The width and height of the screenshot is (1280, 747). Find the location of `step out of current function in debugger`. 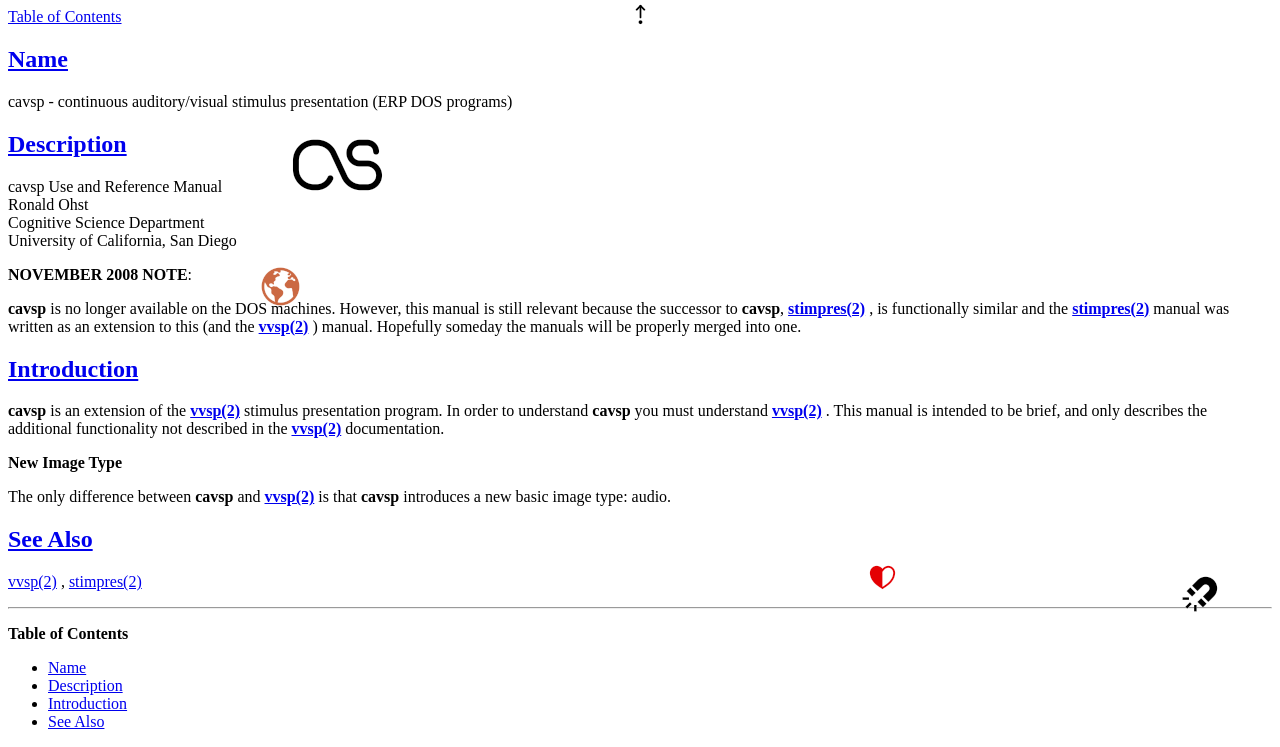

step out of current function in debugger is located at coordinates (640, 14).